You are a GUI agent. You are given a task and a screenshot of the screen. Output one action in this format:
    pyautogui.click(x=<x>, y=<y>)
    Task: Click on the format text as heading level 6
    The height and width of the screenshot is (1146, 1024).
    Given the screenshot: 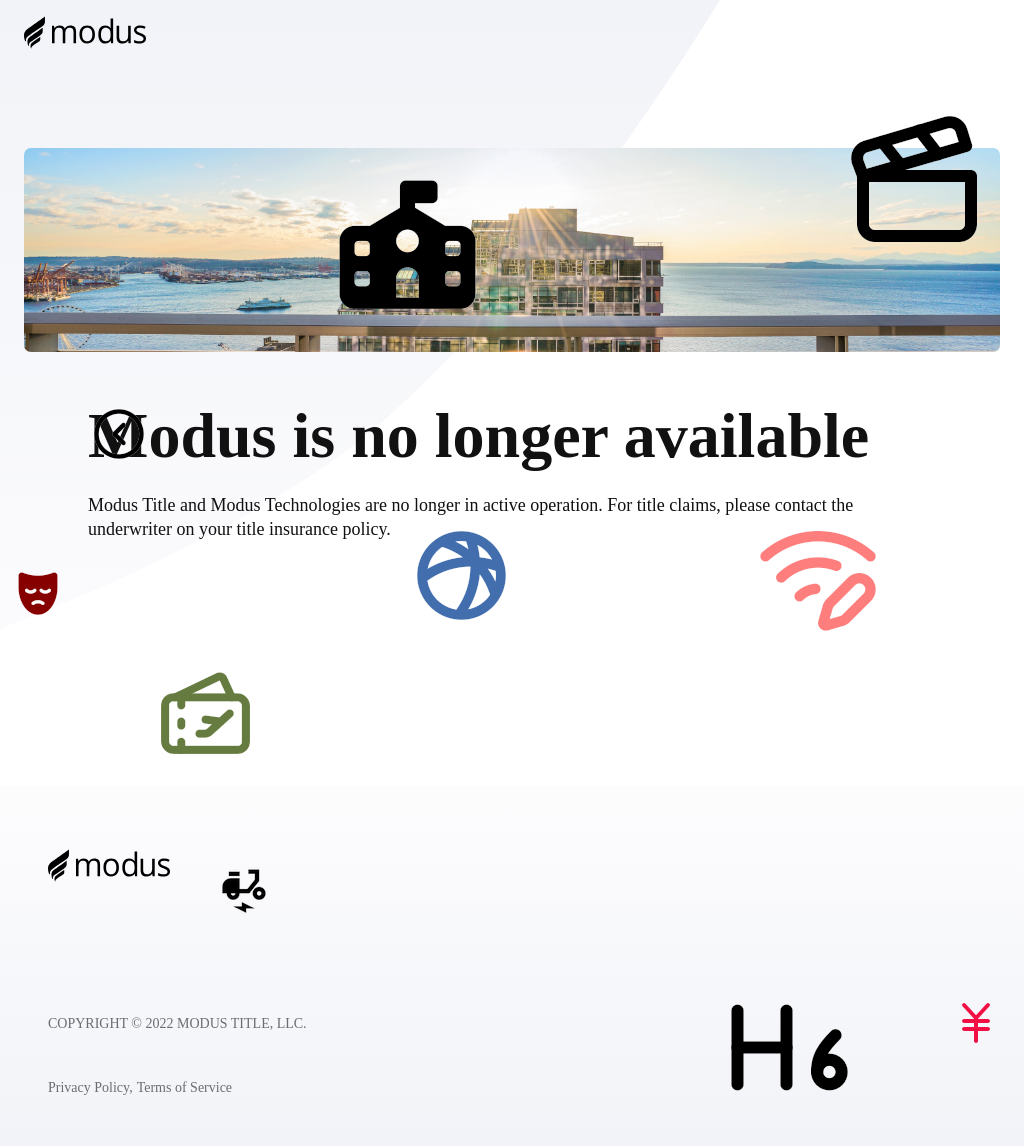 What is the action you would take?
    pyautogui.click(x=786, y=1047)
    